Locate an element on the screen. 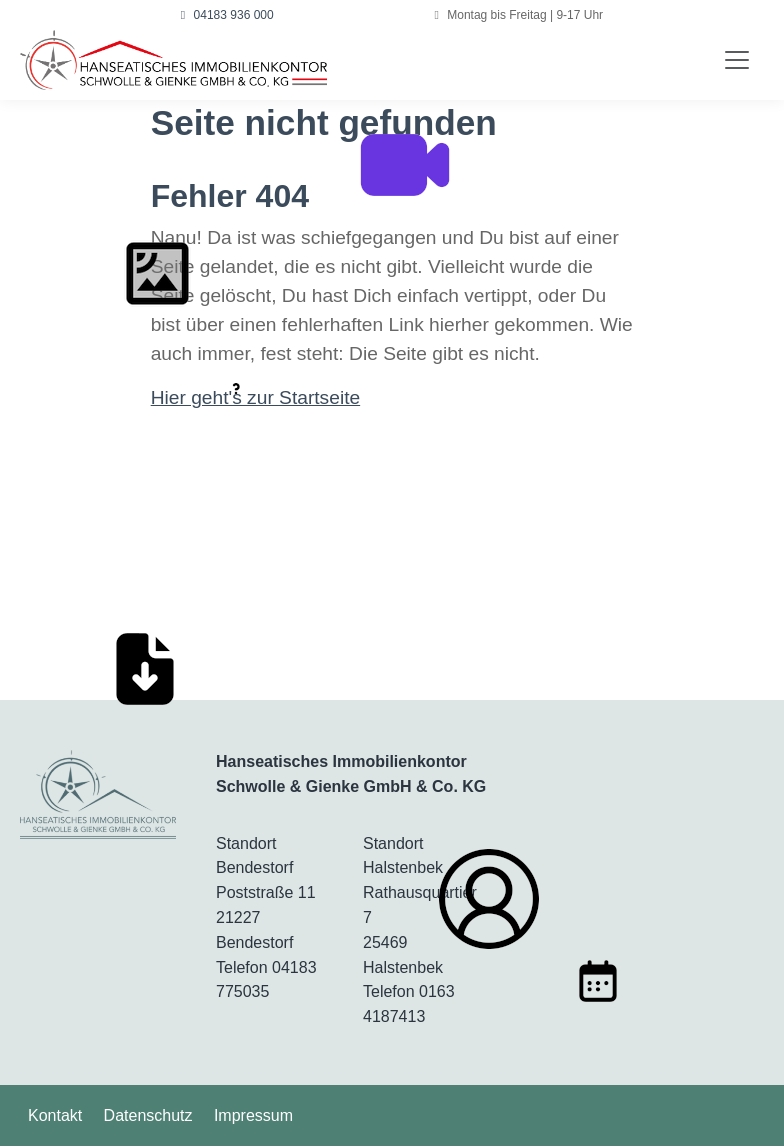  access help or support information is located at coordinates (236, 388).